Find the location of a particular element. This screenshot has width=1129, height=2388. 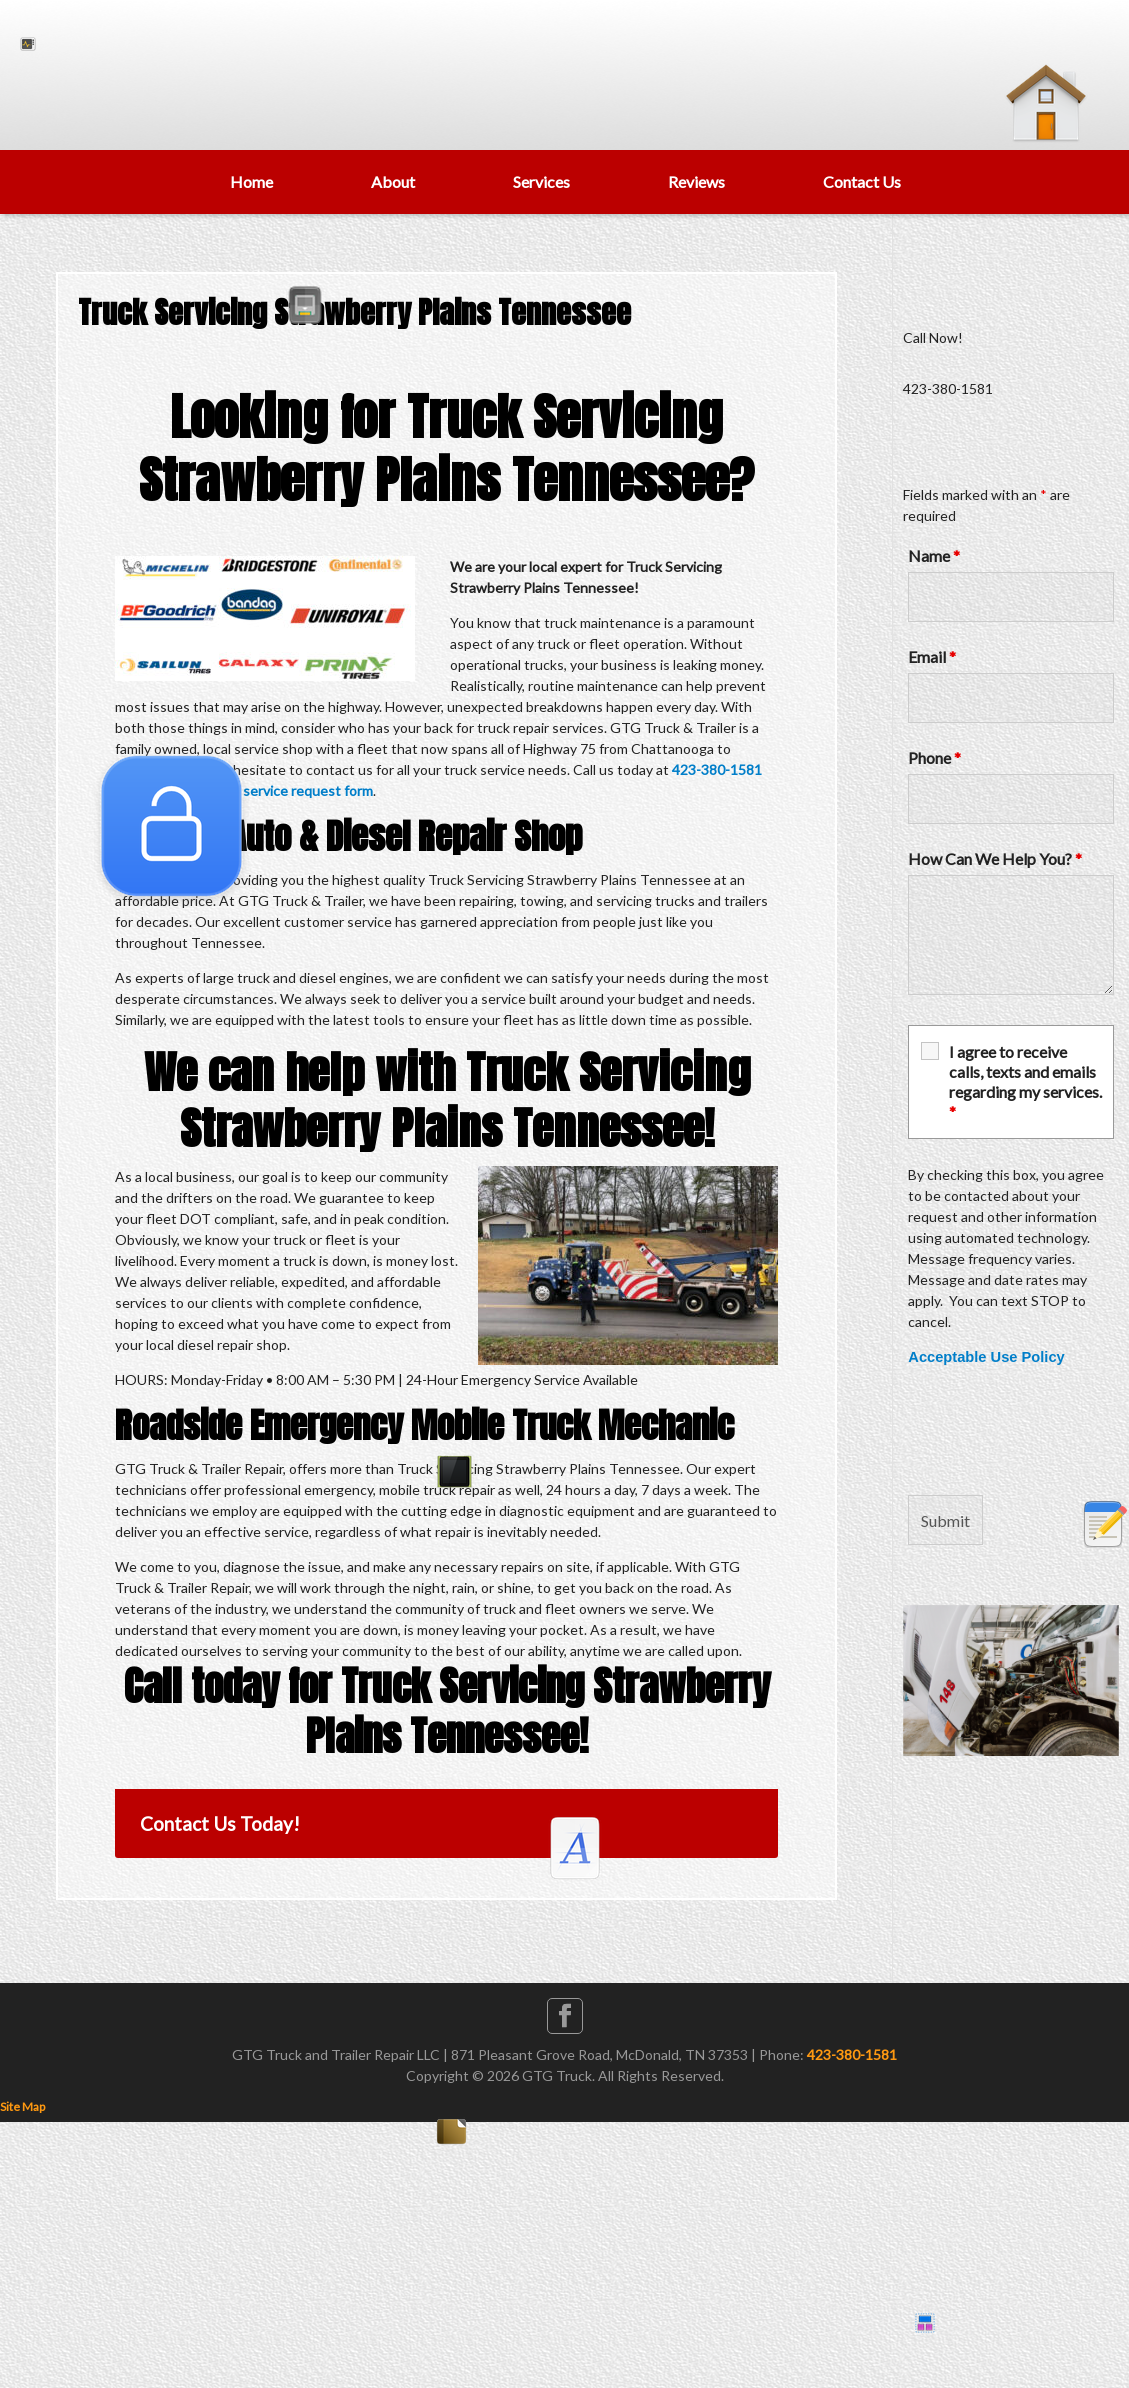

open a font file is located at coordinates (575, 1848).